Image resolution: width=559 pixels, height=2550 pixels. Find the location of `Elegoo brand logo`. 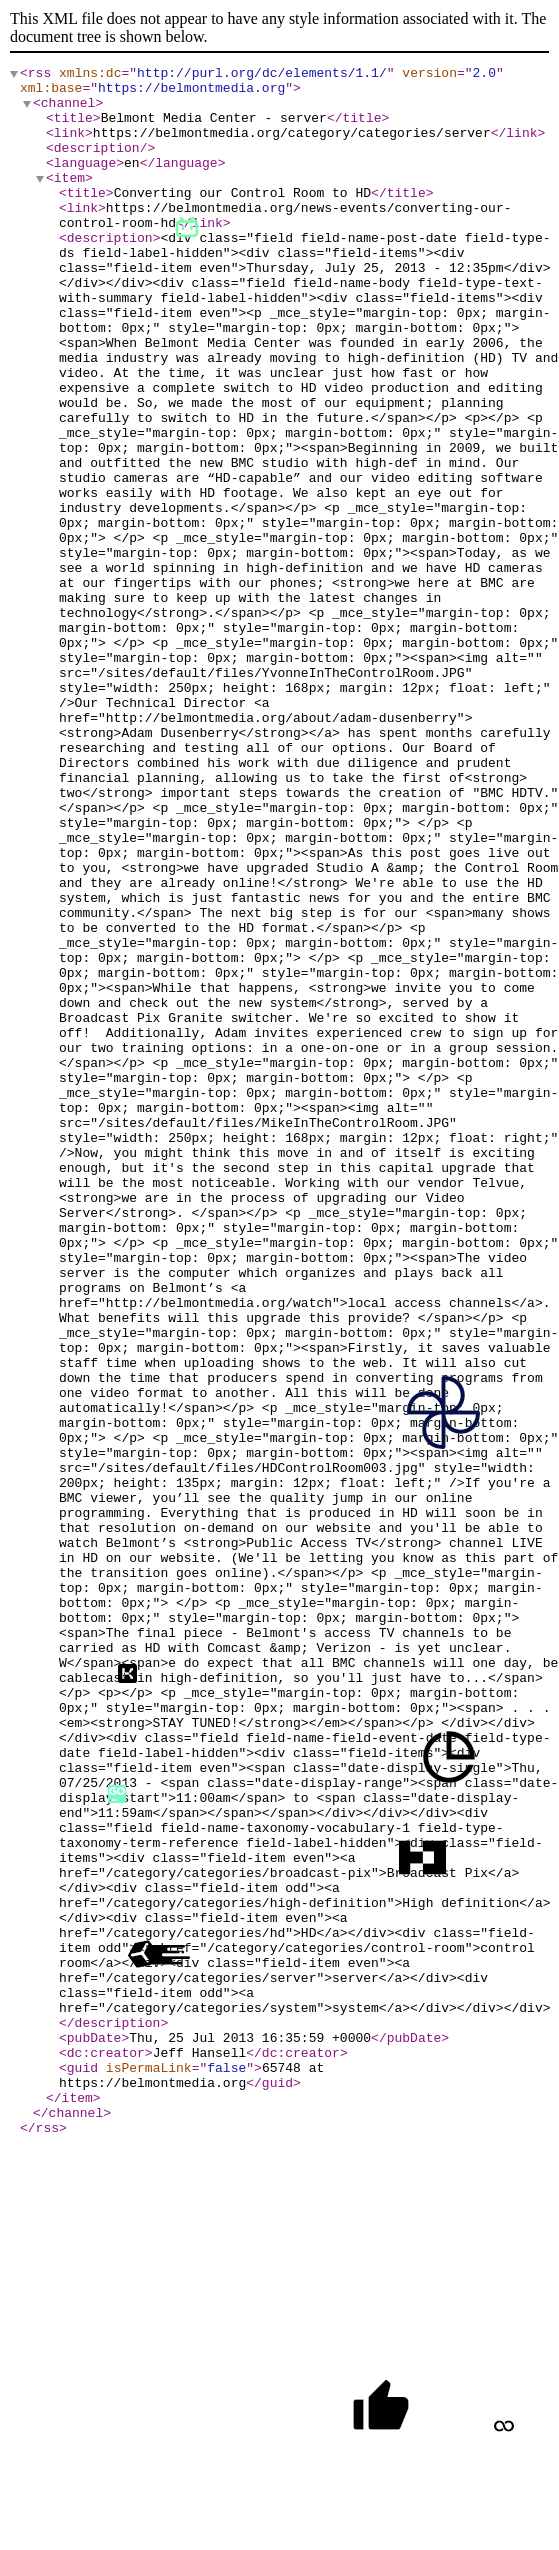

Elegoo brand logo is located at coordinates (504, 2426).